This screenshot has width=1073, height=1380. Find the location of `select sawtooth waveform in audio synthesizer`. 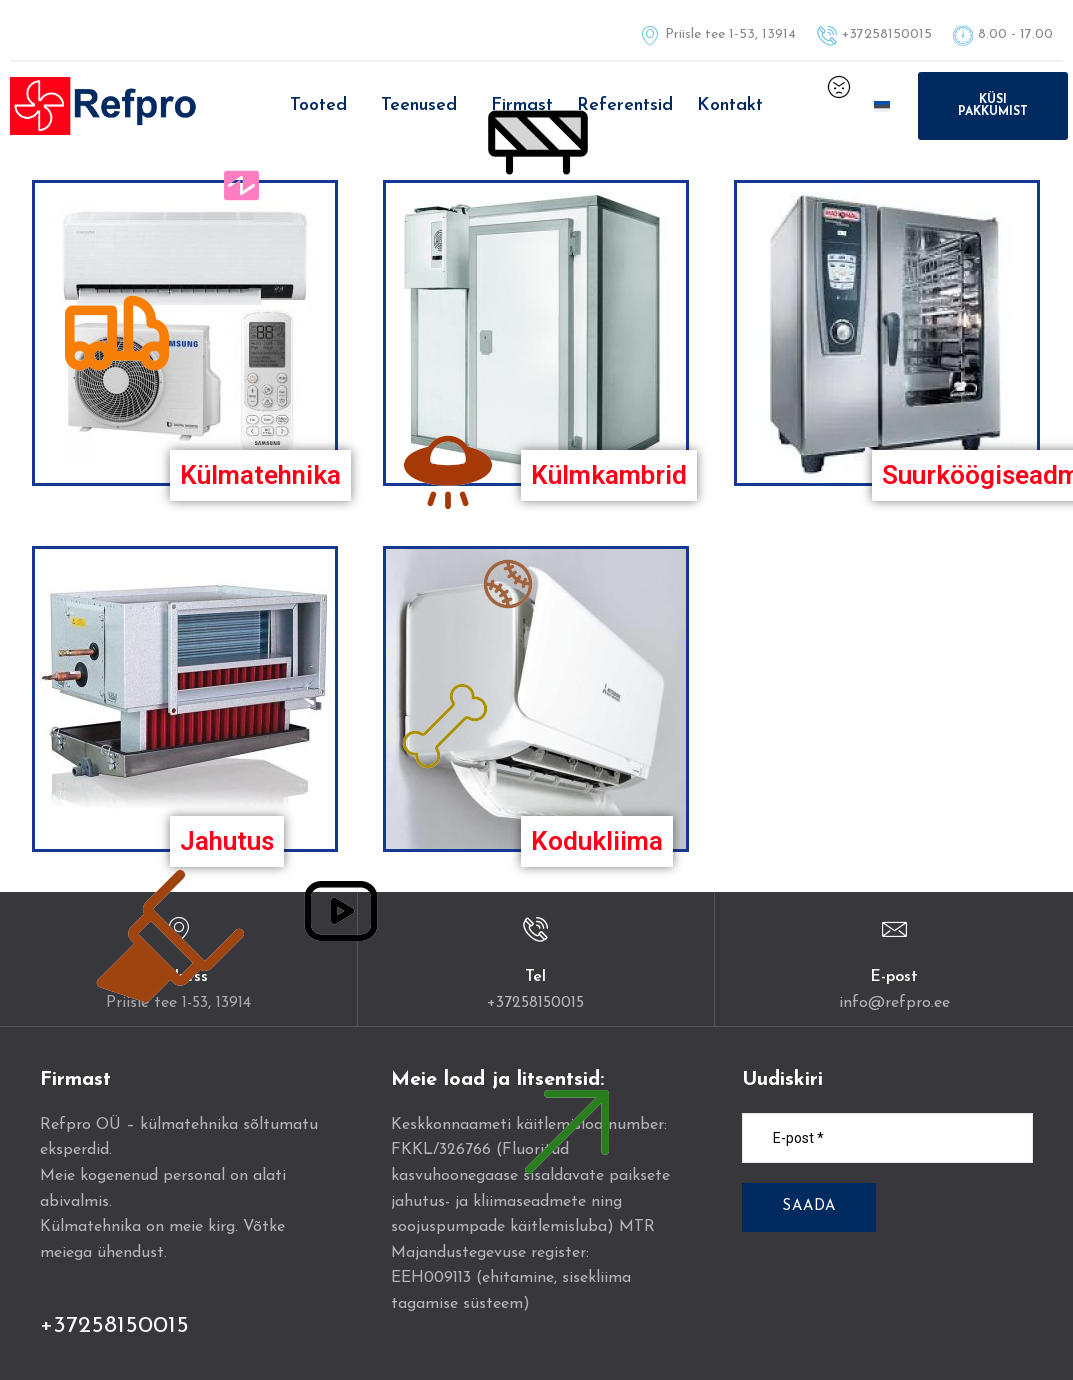

select sawtooth waveform in audio synthesizer is located at coordinates (241, 185).